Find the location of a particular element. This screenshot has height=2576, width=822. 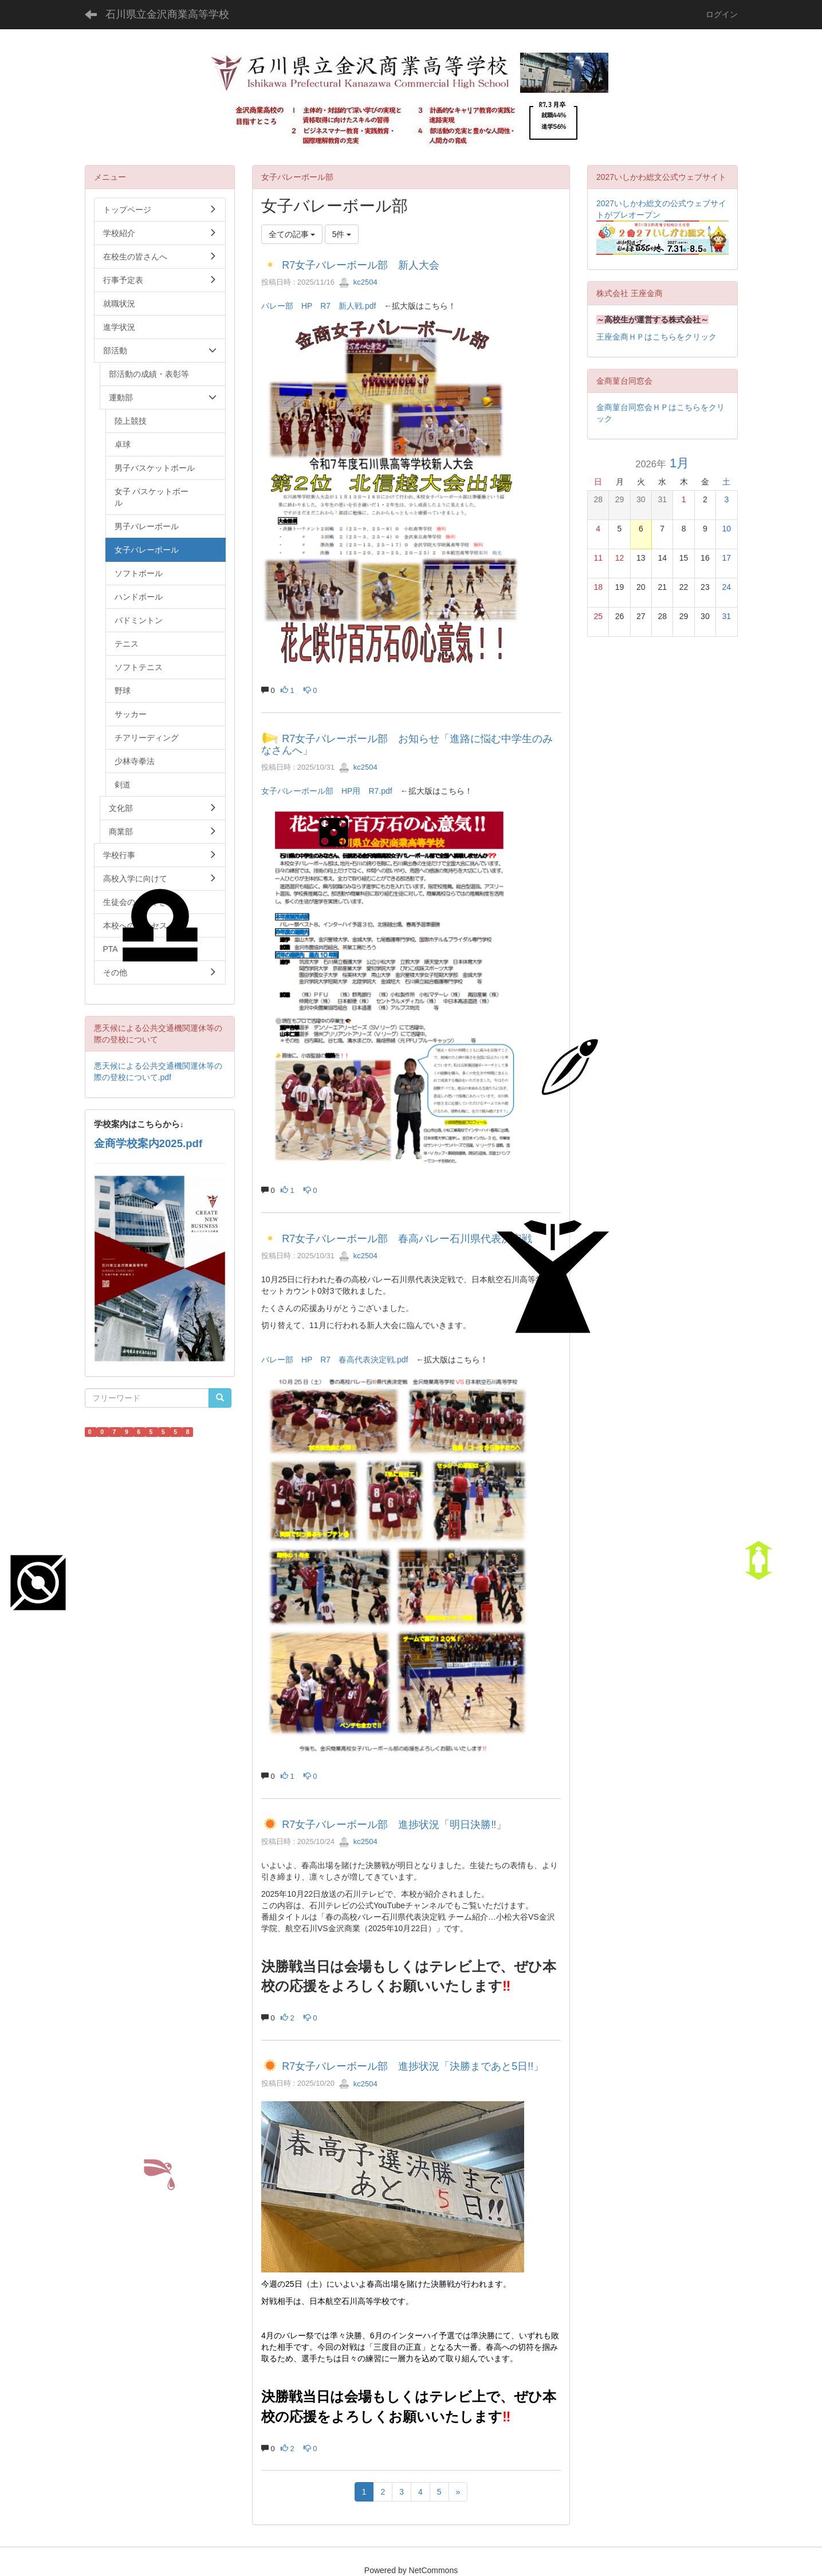

libra zodiac sign indicator is located at coordinates (160, 926).